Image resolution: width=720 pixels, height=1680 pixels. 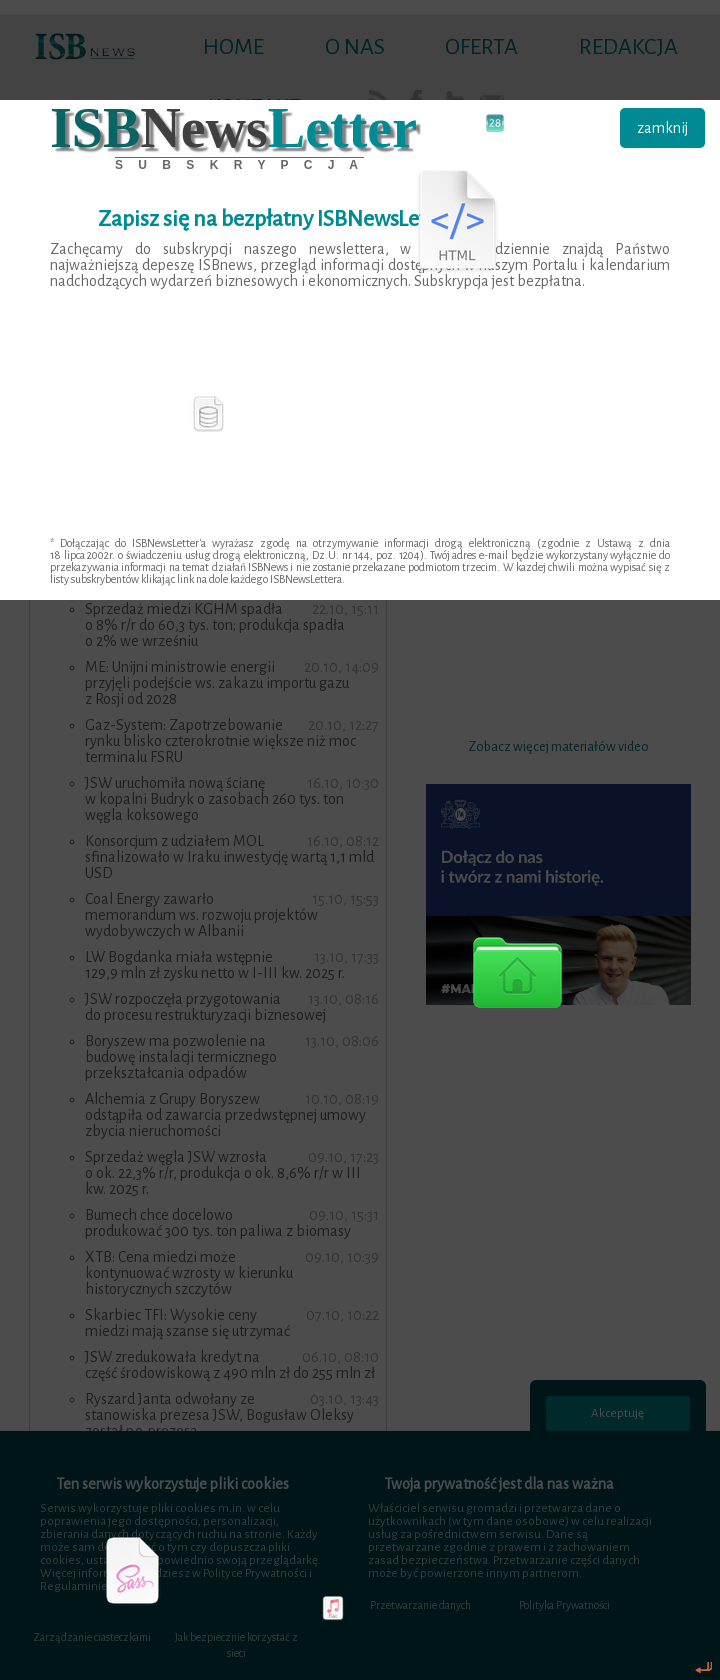 I want to click on open the office calendar app, so click(x=495, y=123).